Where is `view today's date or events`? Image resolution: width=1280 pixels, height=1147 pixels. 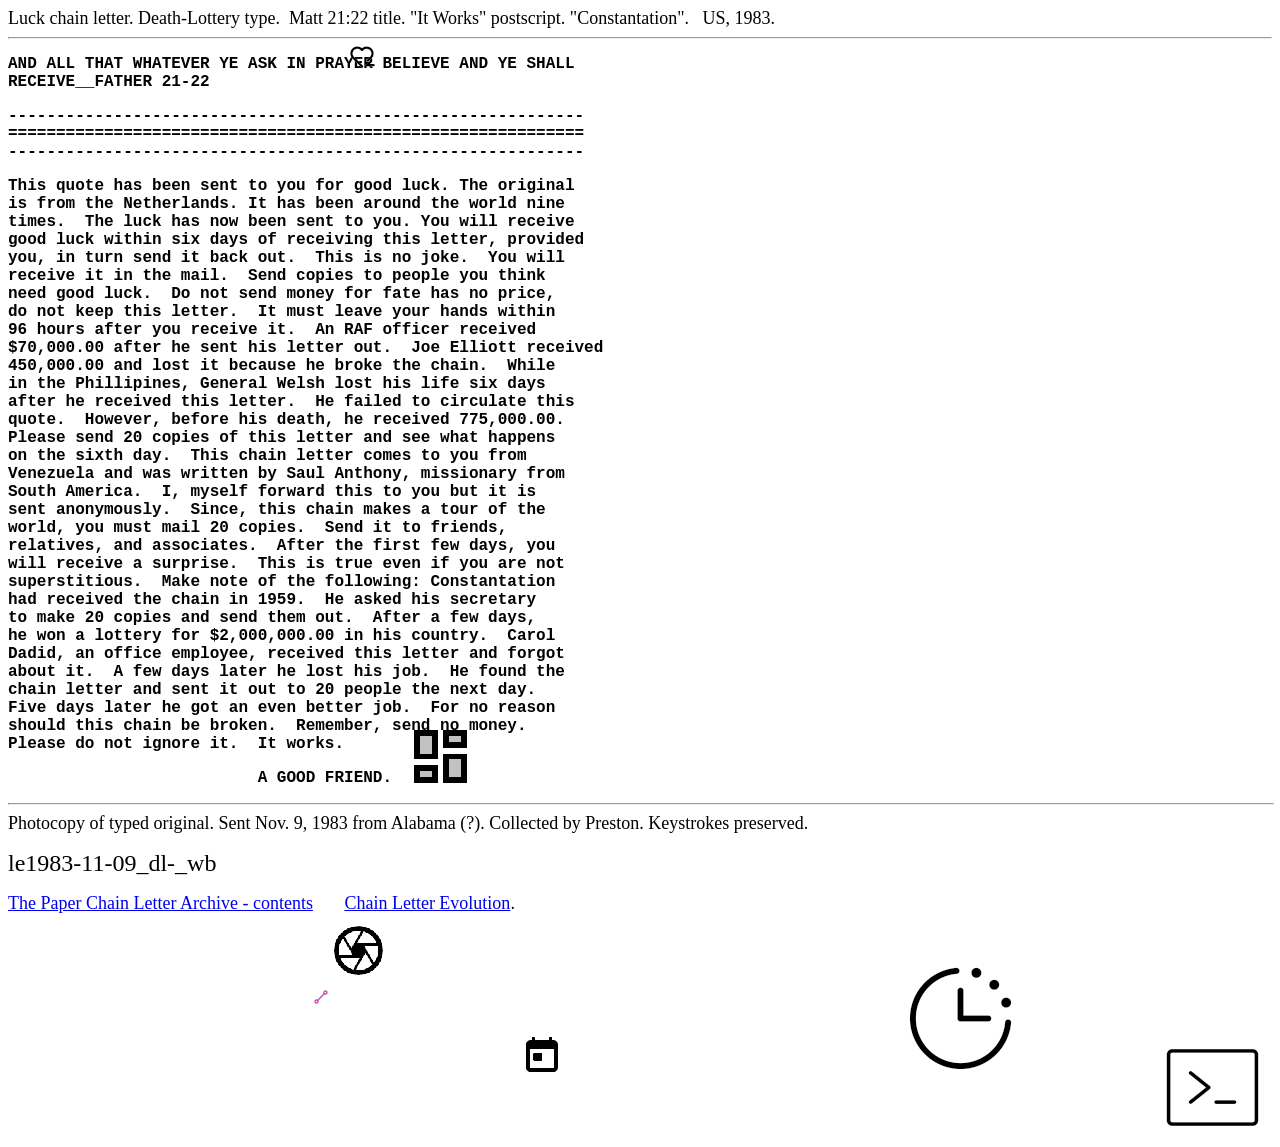 view today's date or events is located at coordinates (542, 1056).